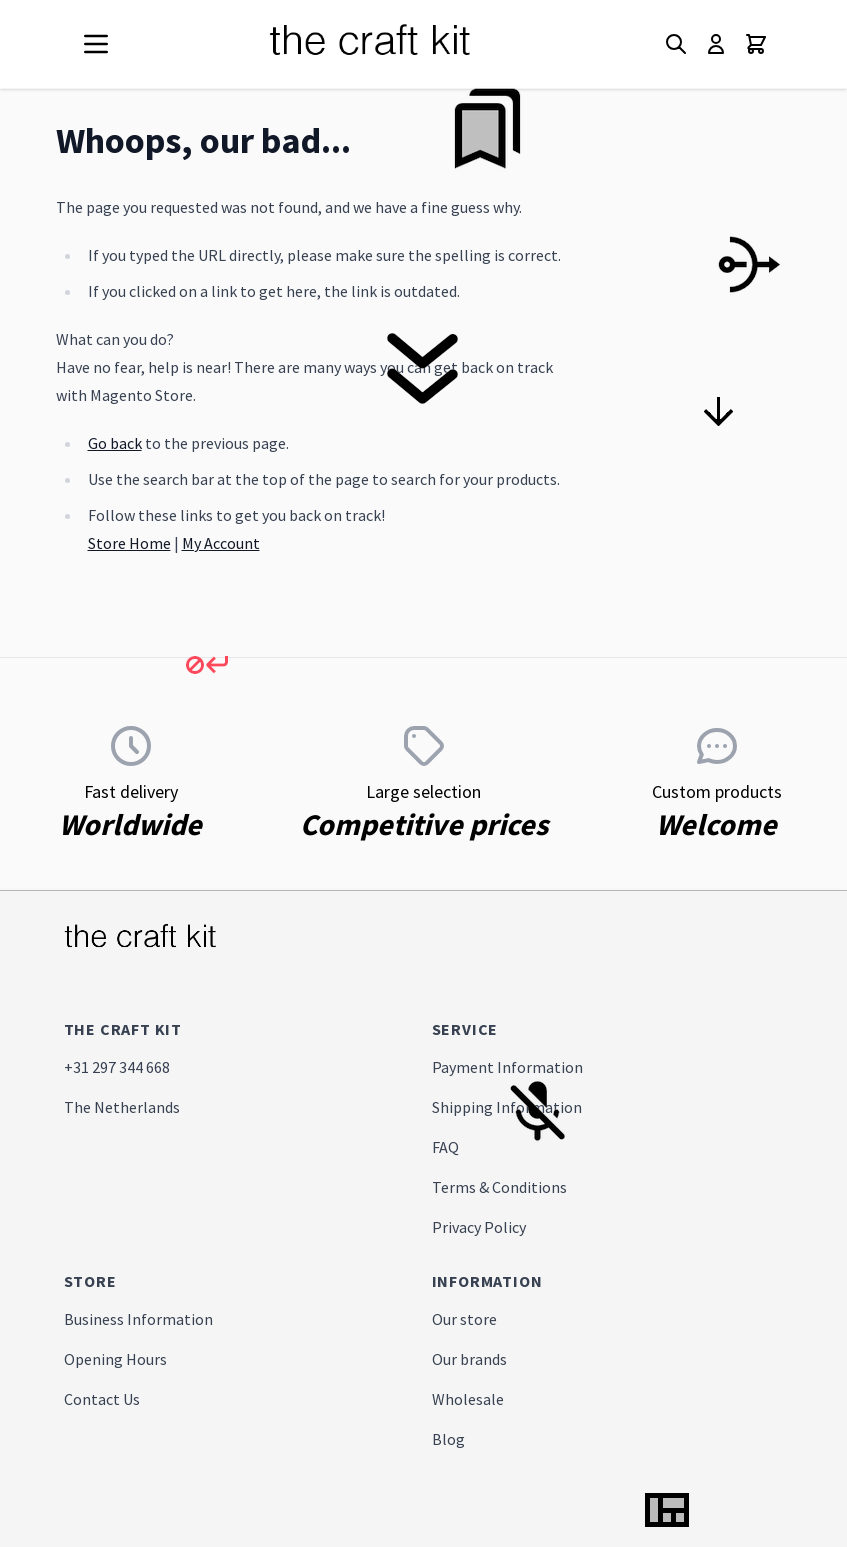 The image size is (847, 1547). Describe the element at coordinates (749, 264) in the screenshot. I see `configure network address translation settings` at that location.